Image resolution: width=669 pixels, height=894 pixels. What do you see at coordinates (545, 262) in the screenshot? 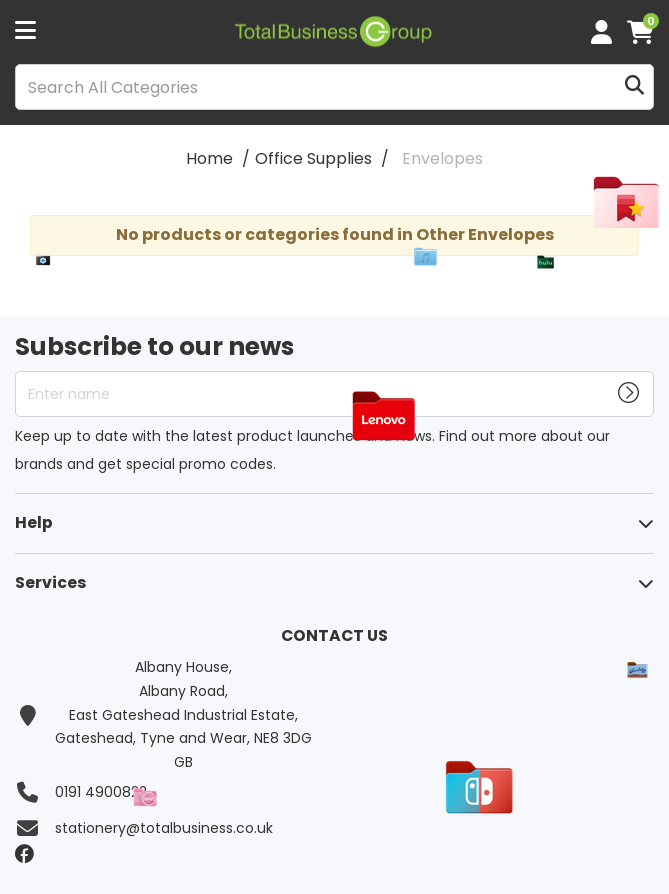
I see `folder containing Hulu app data or downloads` at bounding box center [545, 262].